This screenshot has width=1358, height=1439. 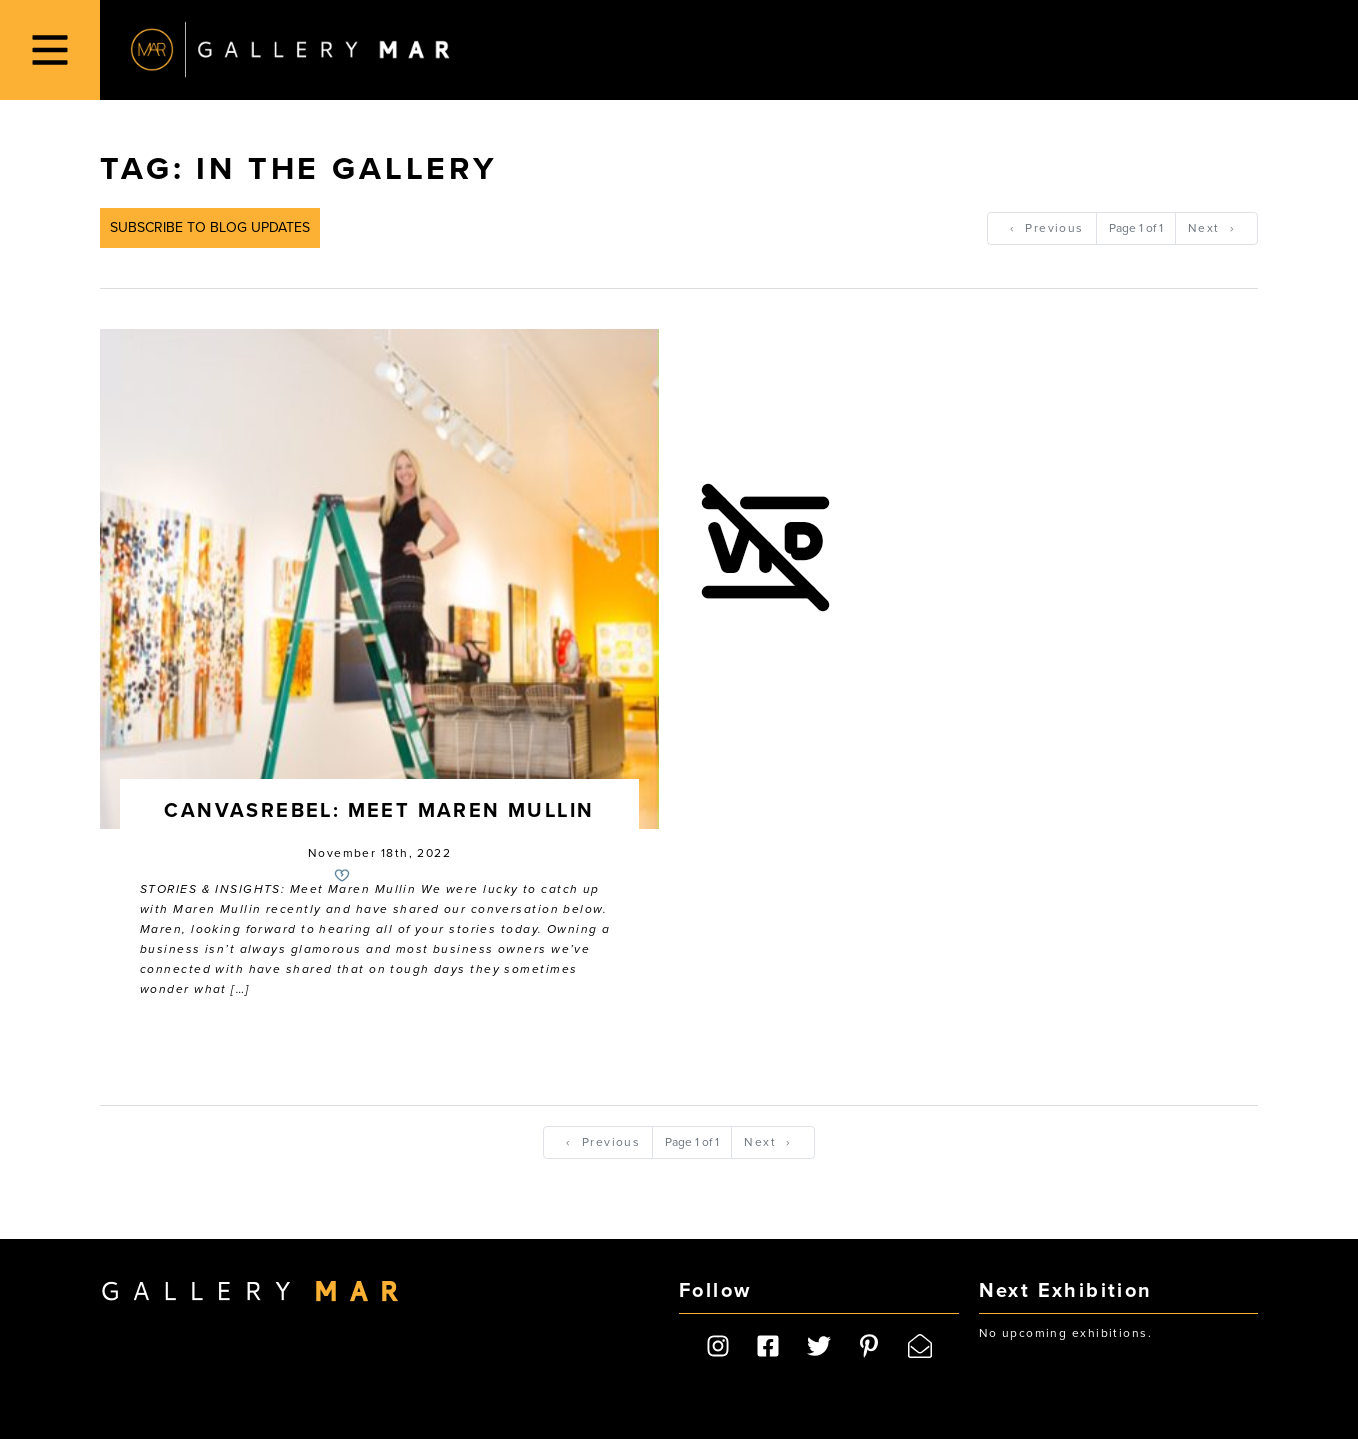 What do you see at coordinates (765, 547) in the screenshot?
I see `vip status is currently inactive or disabled` at bounding box center [765, 547].